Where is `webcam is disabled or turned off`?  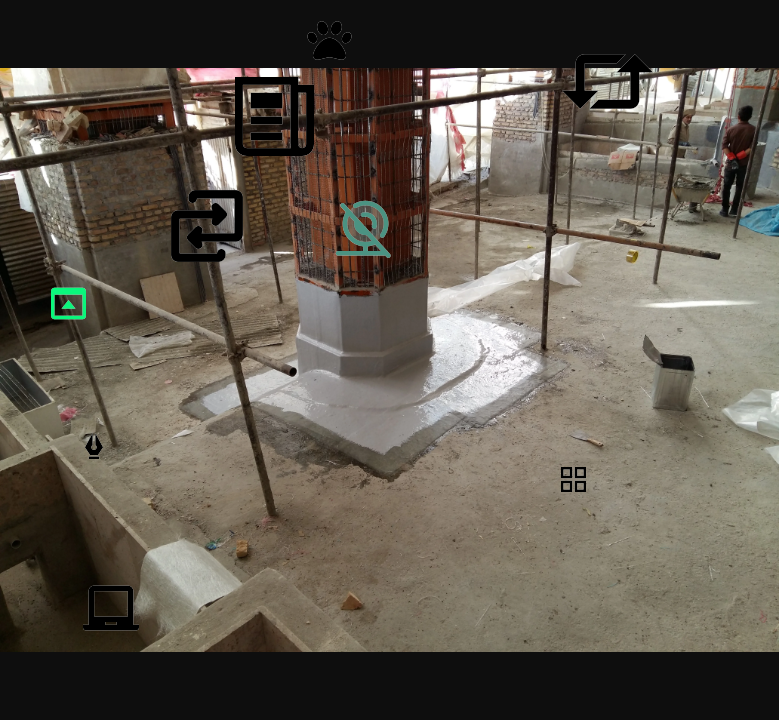 webcam is disabled or turned off is located at coordinates (365, 230).